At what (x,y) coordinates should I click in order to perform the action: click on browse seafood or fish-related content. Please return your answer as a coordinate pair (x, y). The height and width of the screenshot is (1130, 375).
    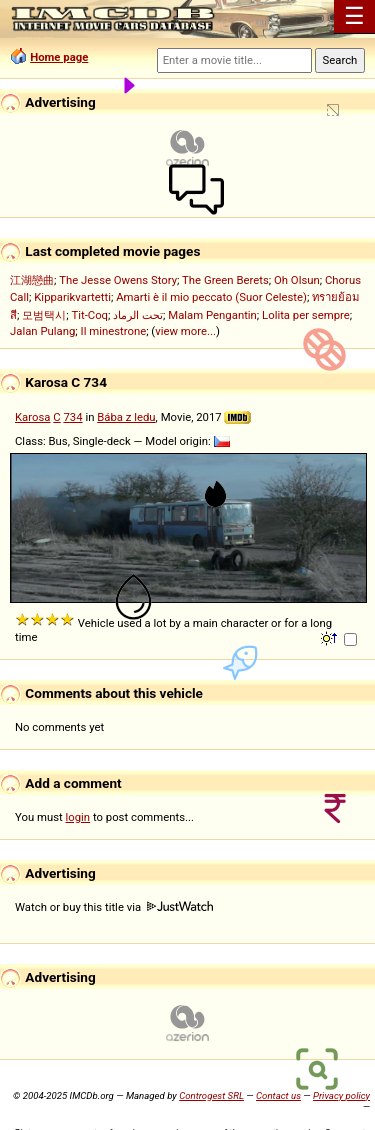
    Looking at the image, I should click on (242, 661).